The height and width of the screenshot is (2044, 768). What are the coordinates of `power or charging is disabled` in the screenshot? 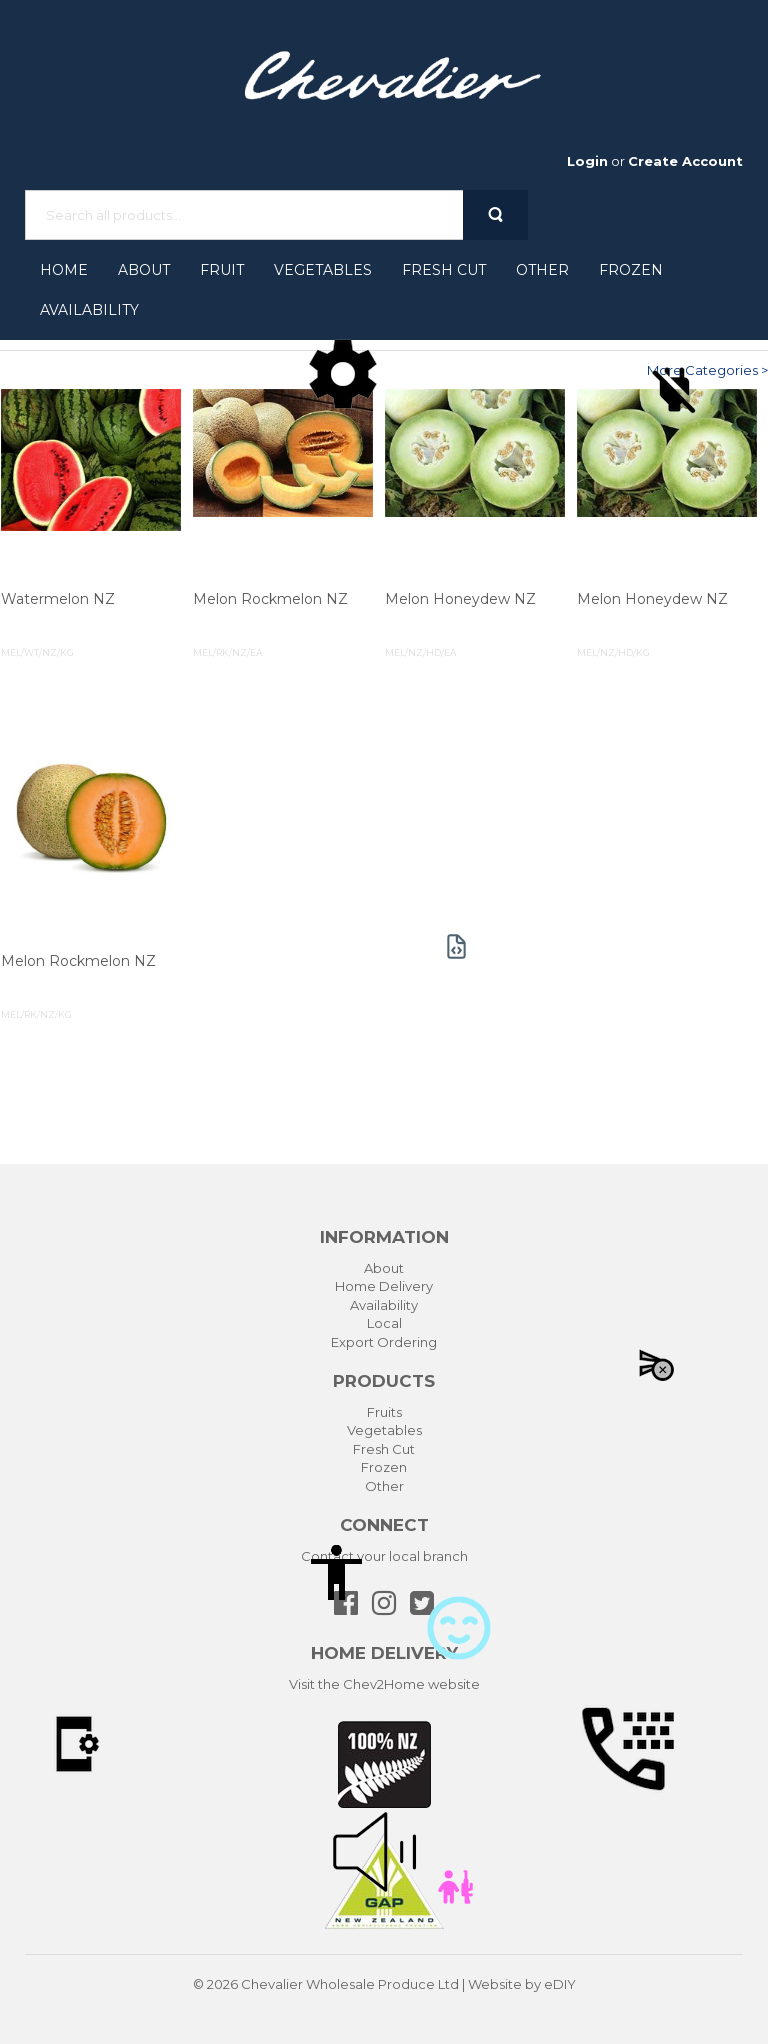 It's located at (674, 389).